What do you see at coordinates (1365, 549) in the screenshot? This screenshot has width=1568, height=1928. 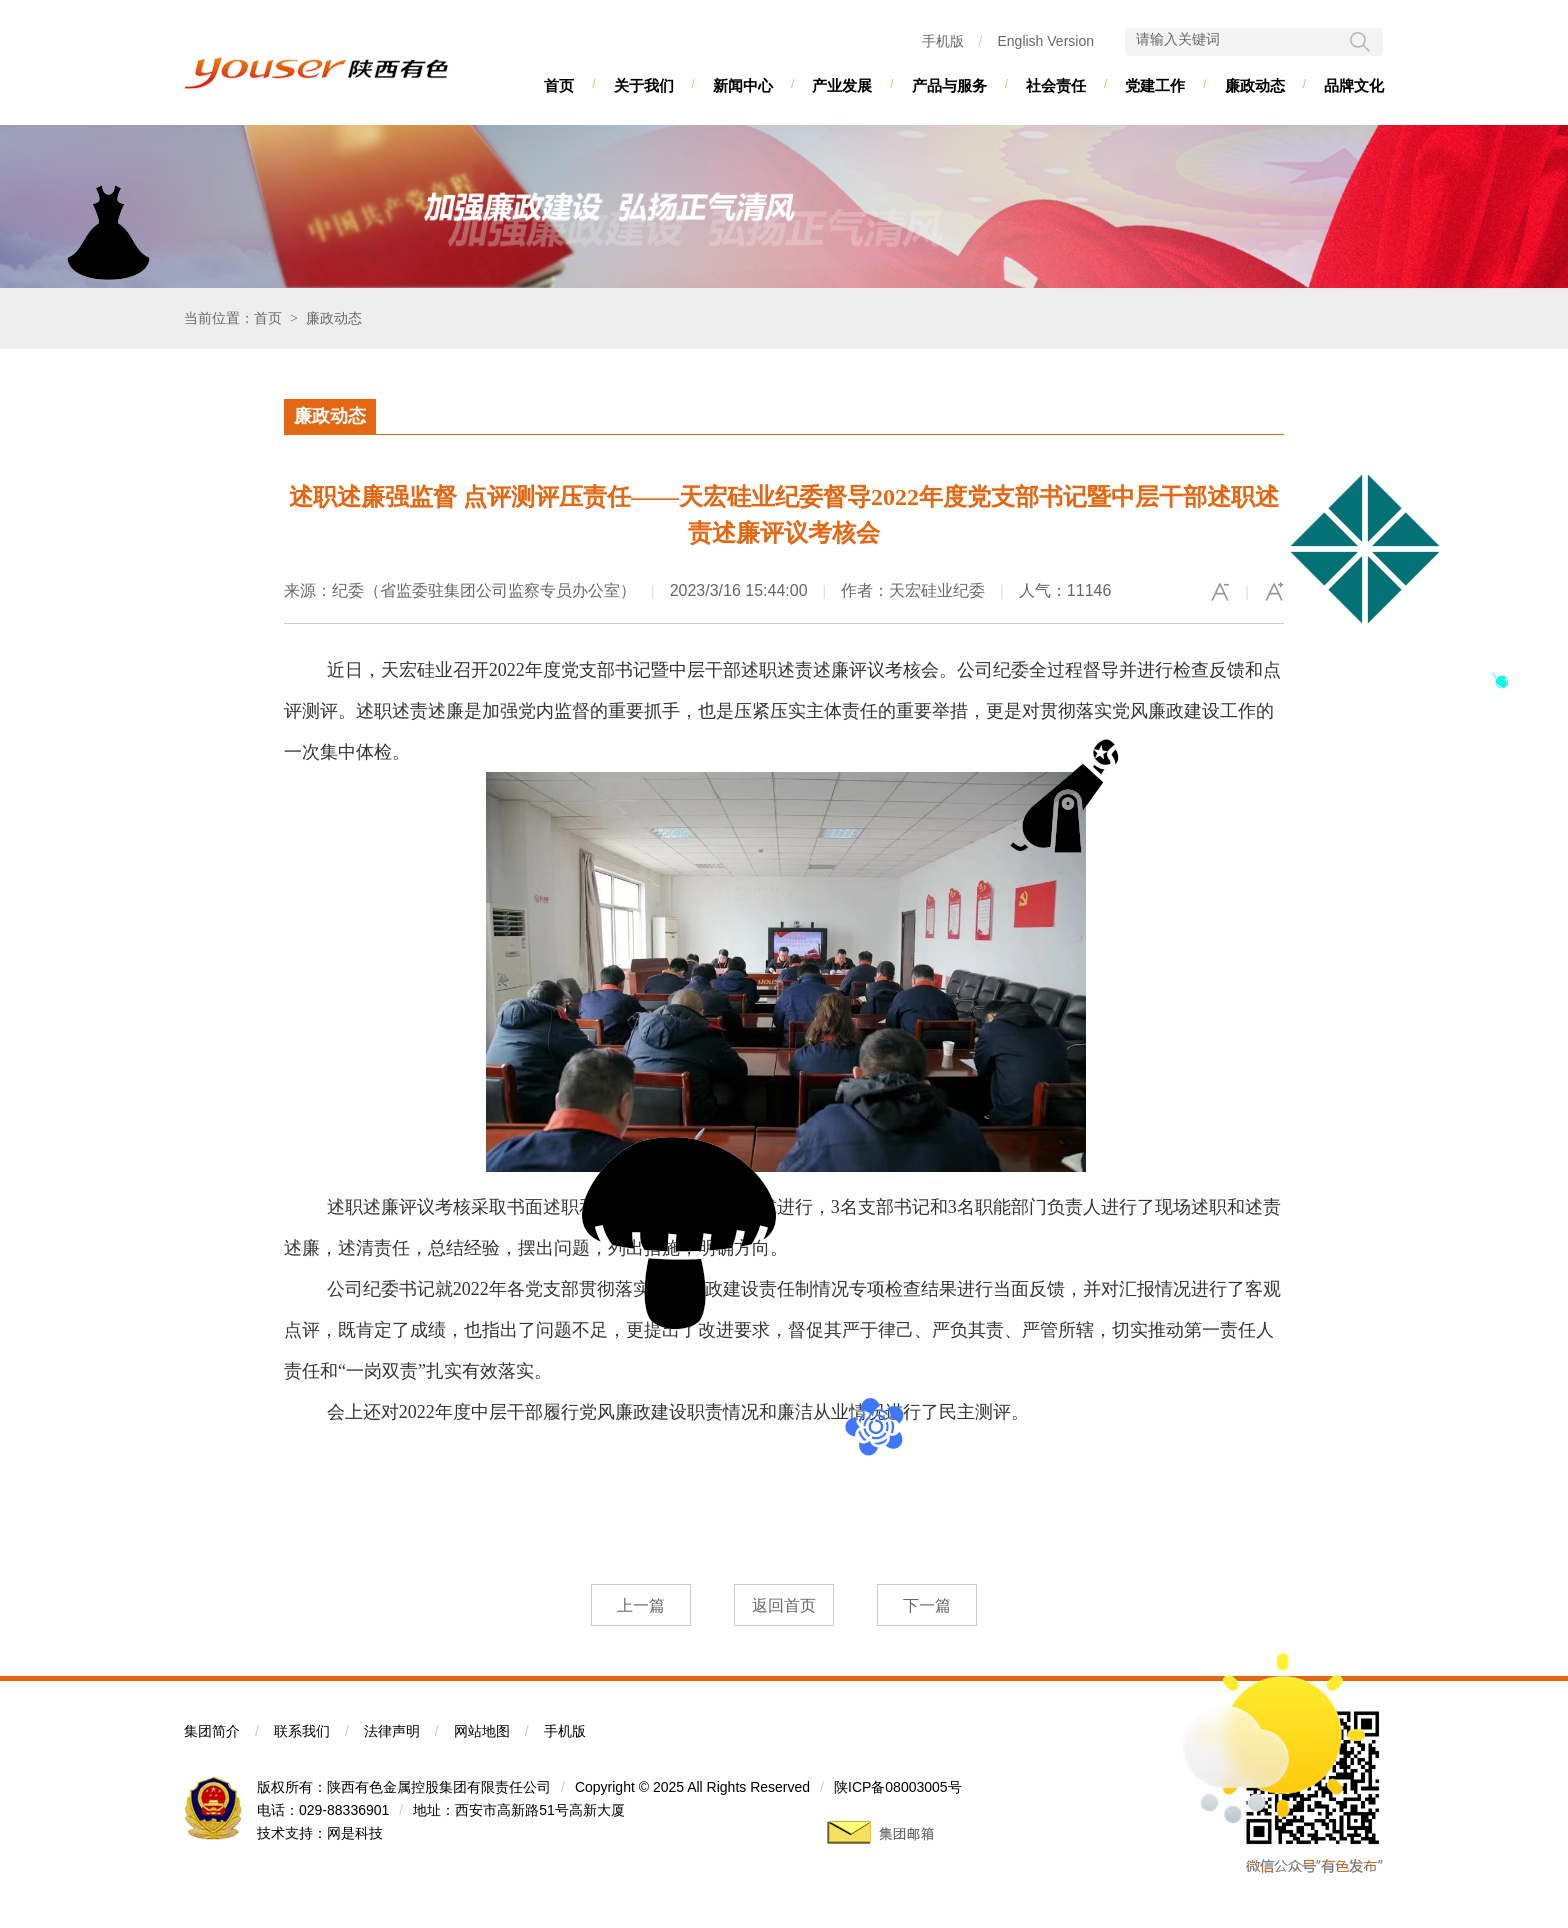 I see `toggle grid or quadrant view` at bounding box center [1365, 549].